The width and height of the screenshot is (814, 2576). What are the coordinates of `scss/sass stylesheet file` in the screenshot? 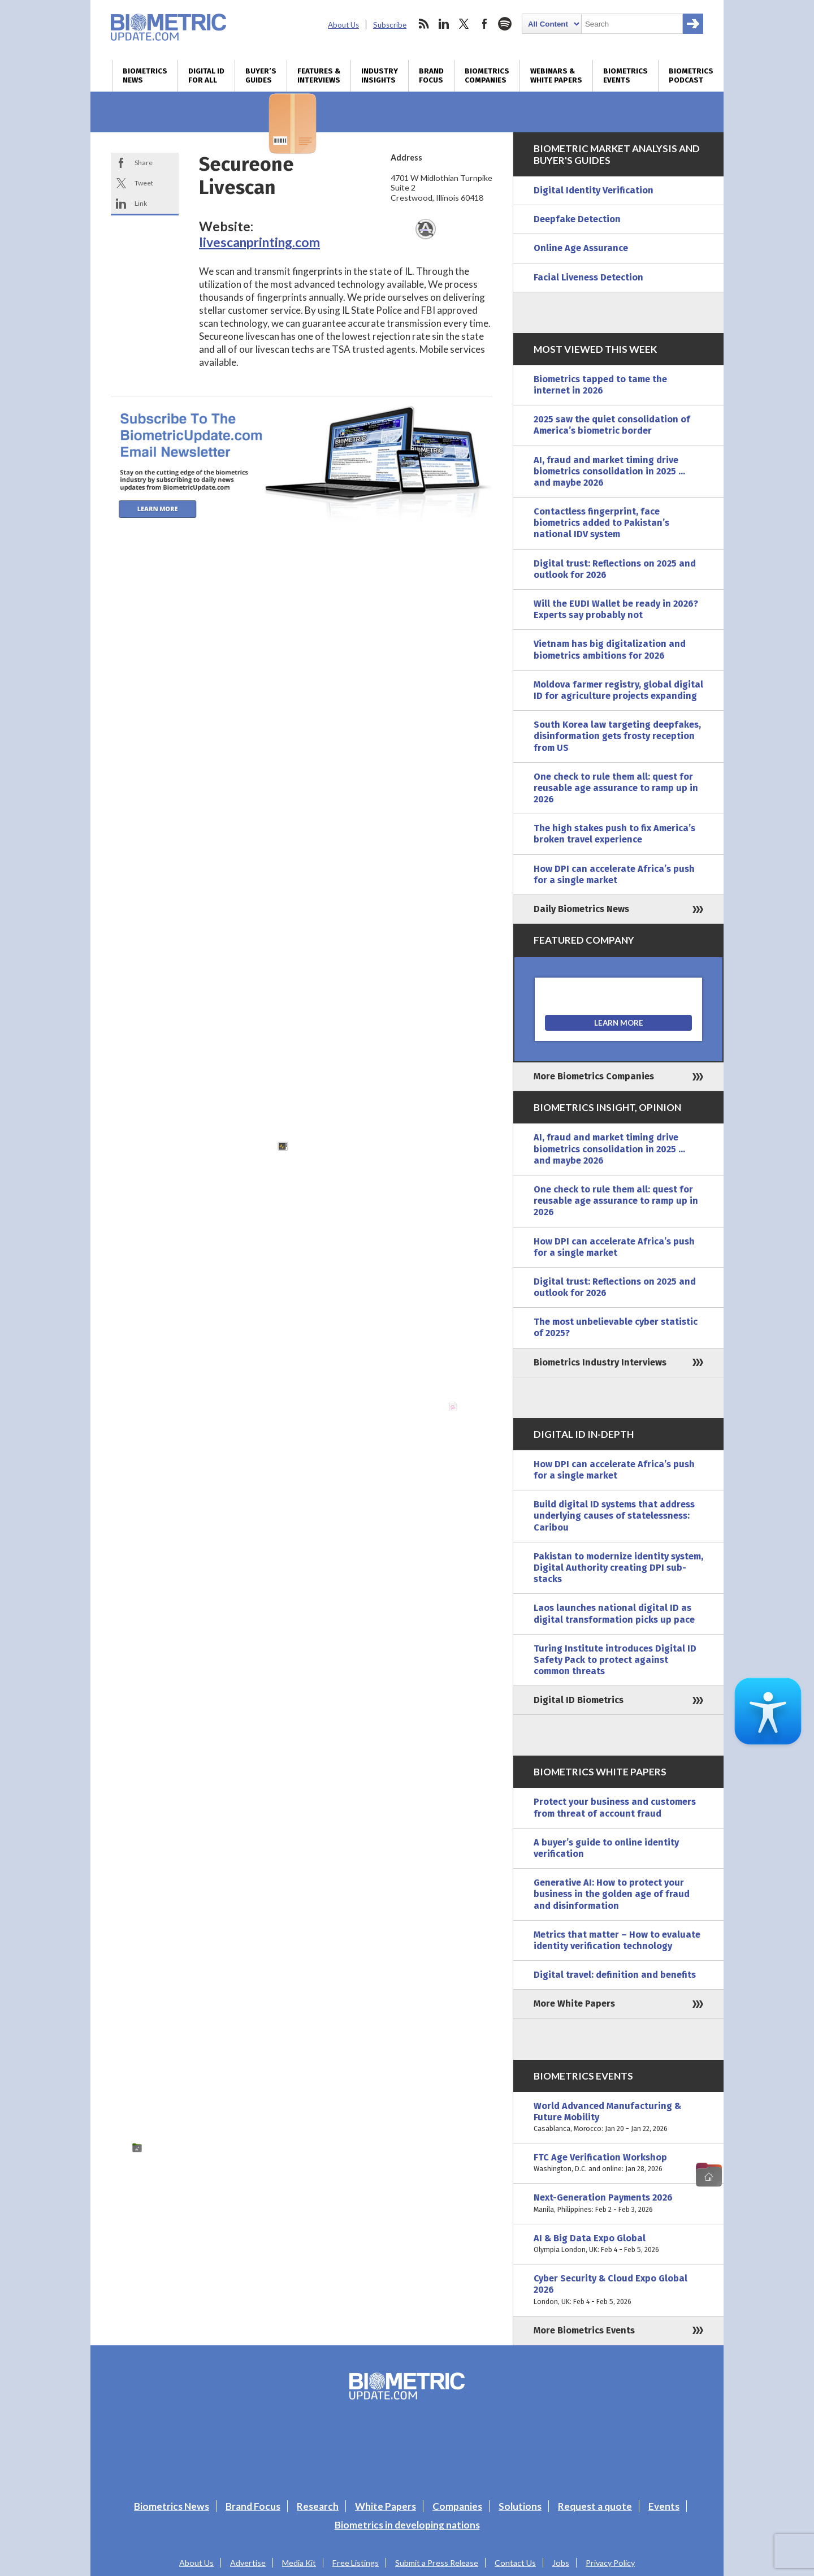 It's located at (453, 1406).